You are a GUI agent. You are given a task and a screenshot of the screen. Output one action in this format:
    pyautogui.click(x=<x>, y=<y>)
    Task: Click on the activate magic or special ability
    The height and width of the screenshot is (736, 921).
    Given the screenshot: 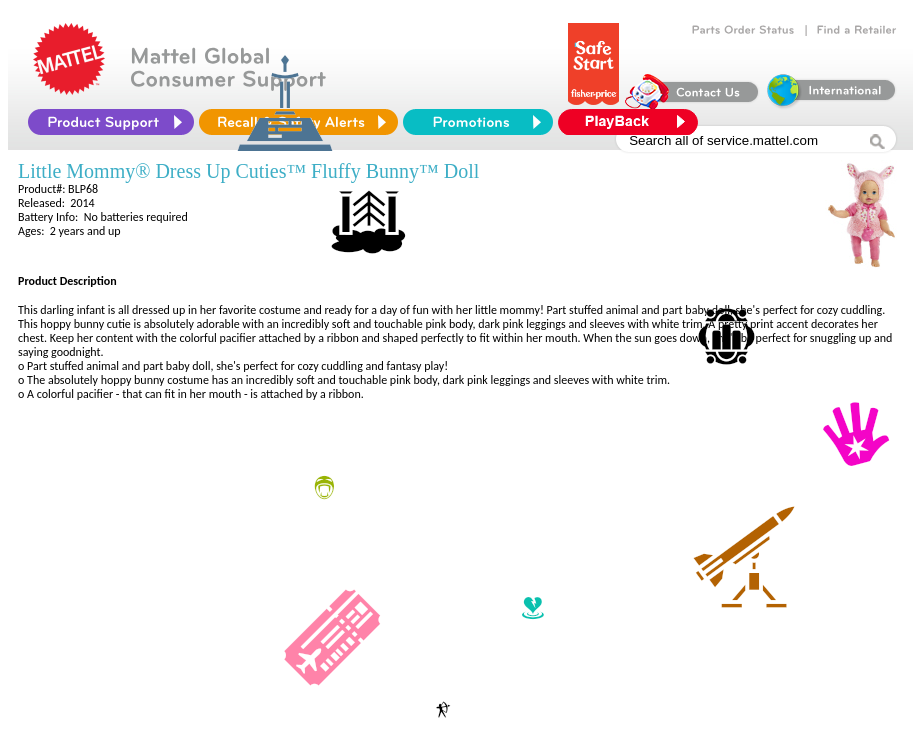 What is the action you would take?
    pyautogui.click(x=856, y=435)
    